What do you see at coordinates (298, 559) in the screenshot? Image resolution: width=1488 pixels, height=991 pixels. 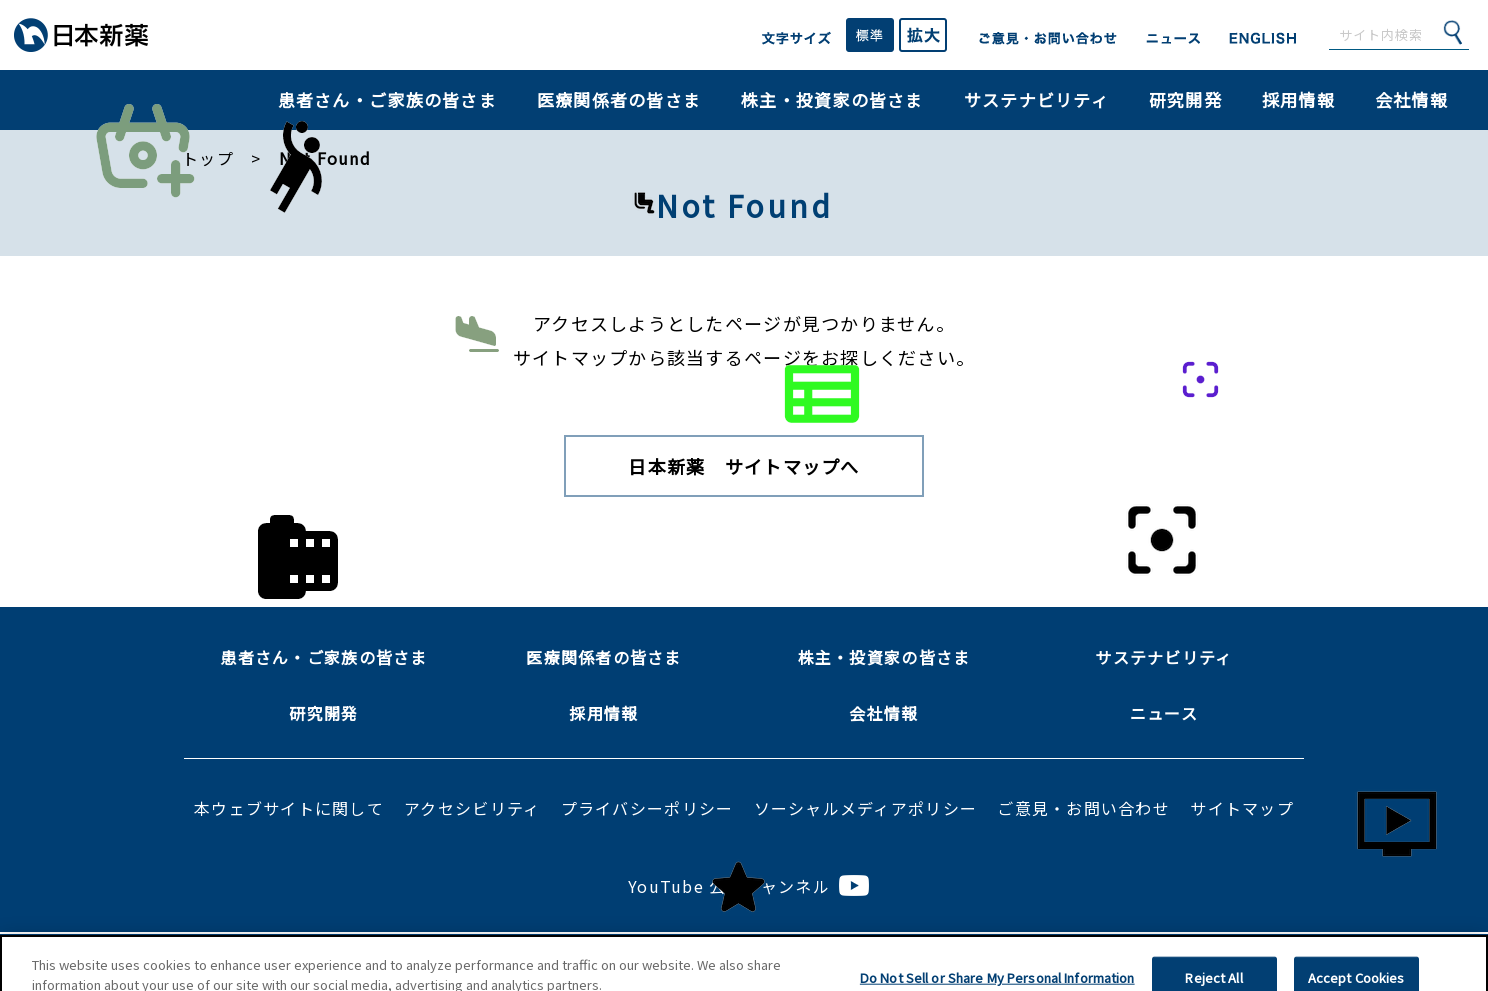 I see `access photos from camera roll` at bounding box center [298, 559].